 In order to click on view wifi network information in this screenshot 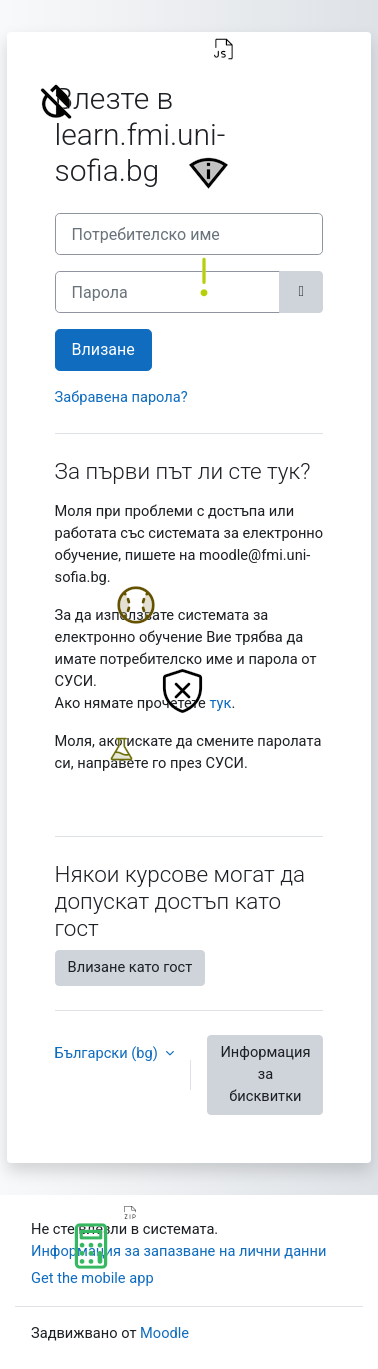, I will do `click(208, 172)`.